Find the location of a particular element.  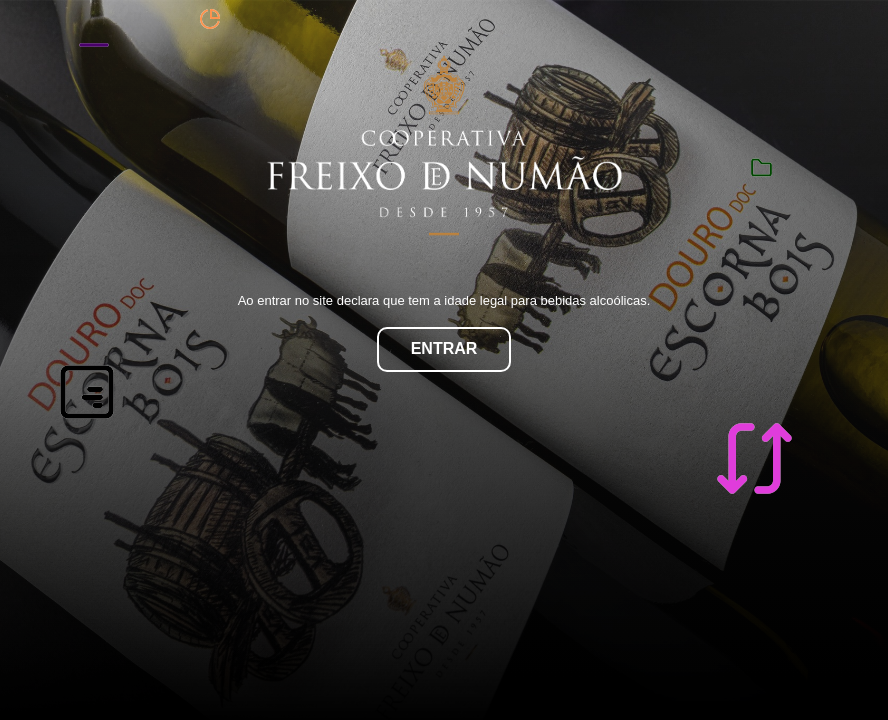

view analytics or statistics breakdown is located at coordinates (210, 19).